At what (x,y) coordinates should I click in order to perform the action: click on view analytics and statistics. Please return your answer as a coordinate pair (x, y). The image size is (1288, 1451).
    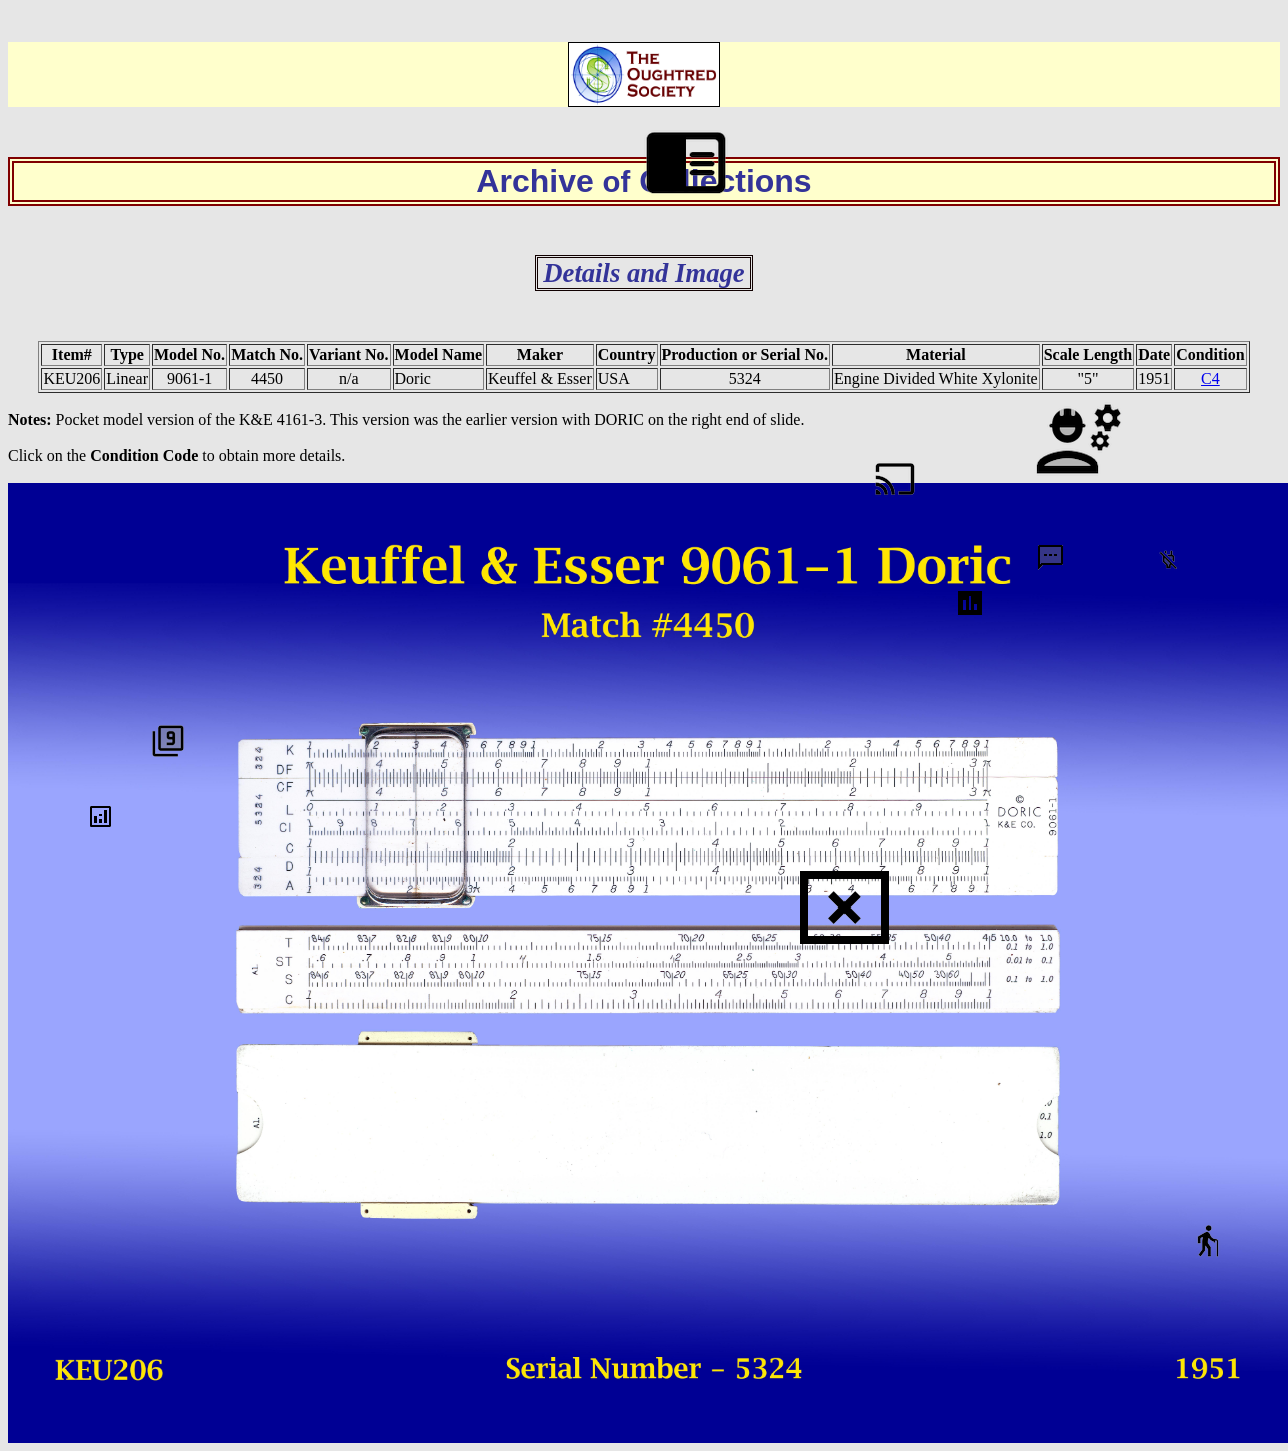
    Looking at the image, I should click on (100, 816).